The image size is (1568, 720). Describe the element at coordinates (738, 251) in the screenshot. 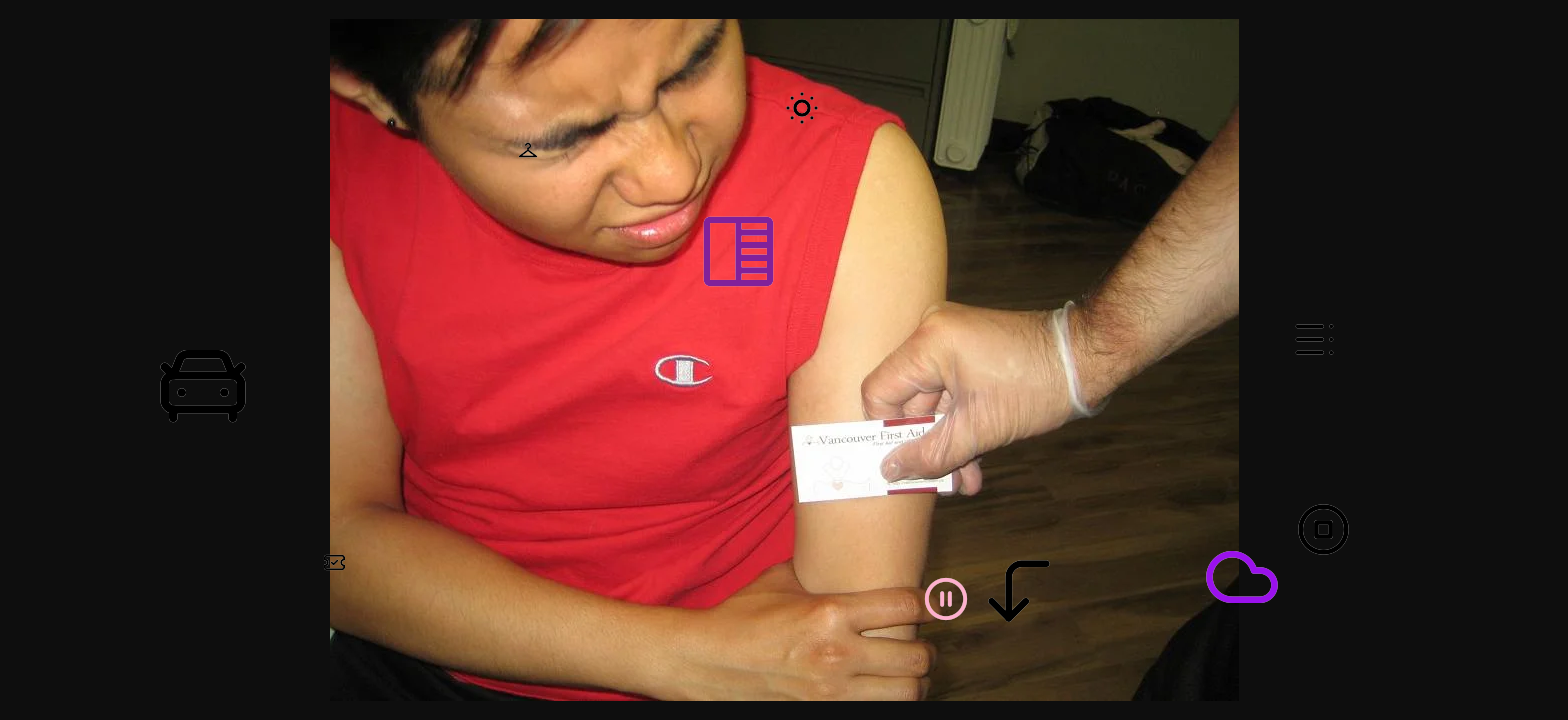

I see `toggle between split-screen or half-view mode` at that location.